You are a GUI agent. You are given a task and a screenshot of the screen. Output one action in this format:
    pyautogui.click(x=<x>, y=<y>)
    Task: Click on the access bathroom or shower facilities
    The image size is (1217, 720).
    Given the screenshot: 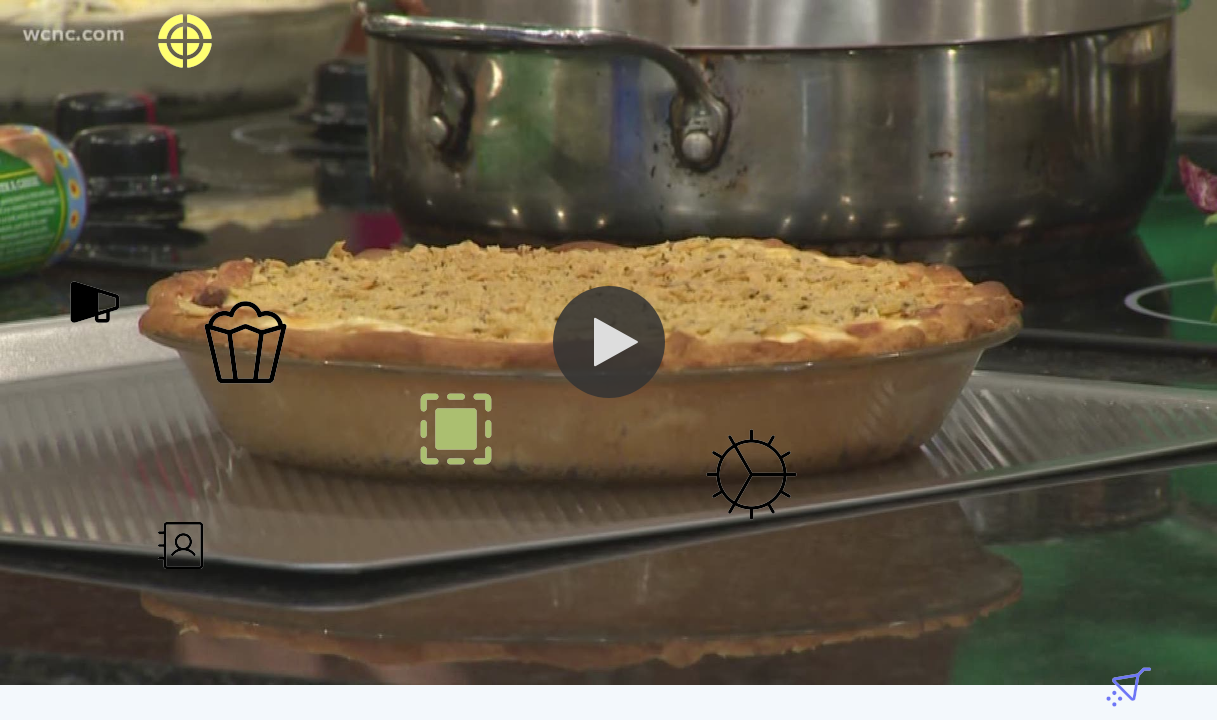 What is the action you would take?
    pyautogui.click(x=1128, y=685)
    